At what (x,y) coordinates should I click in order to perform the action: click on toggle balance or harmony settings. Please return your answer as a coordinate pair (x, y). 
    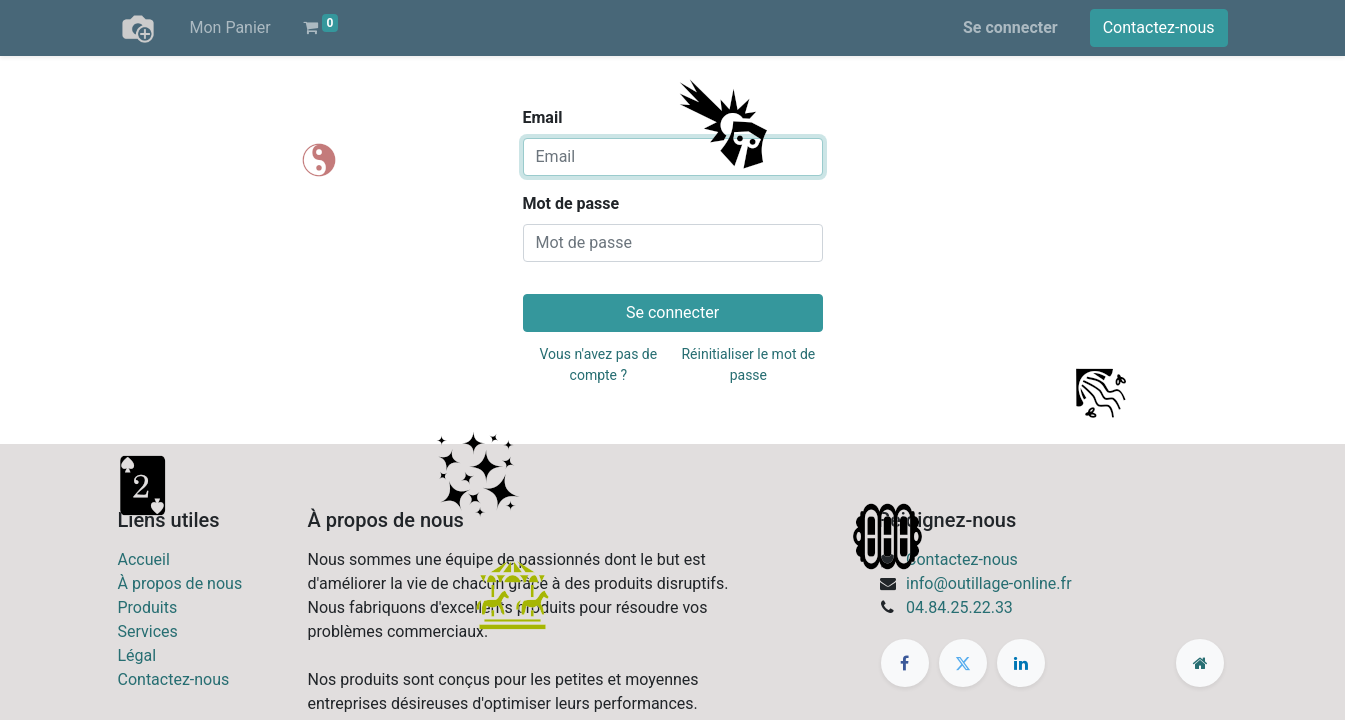
    Looking at the image, I should click on (319, 160).